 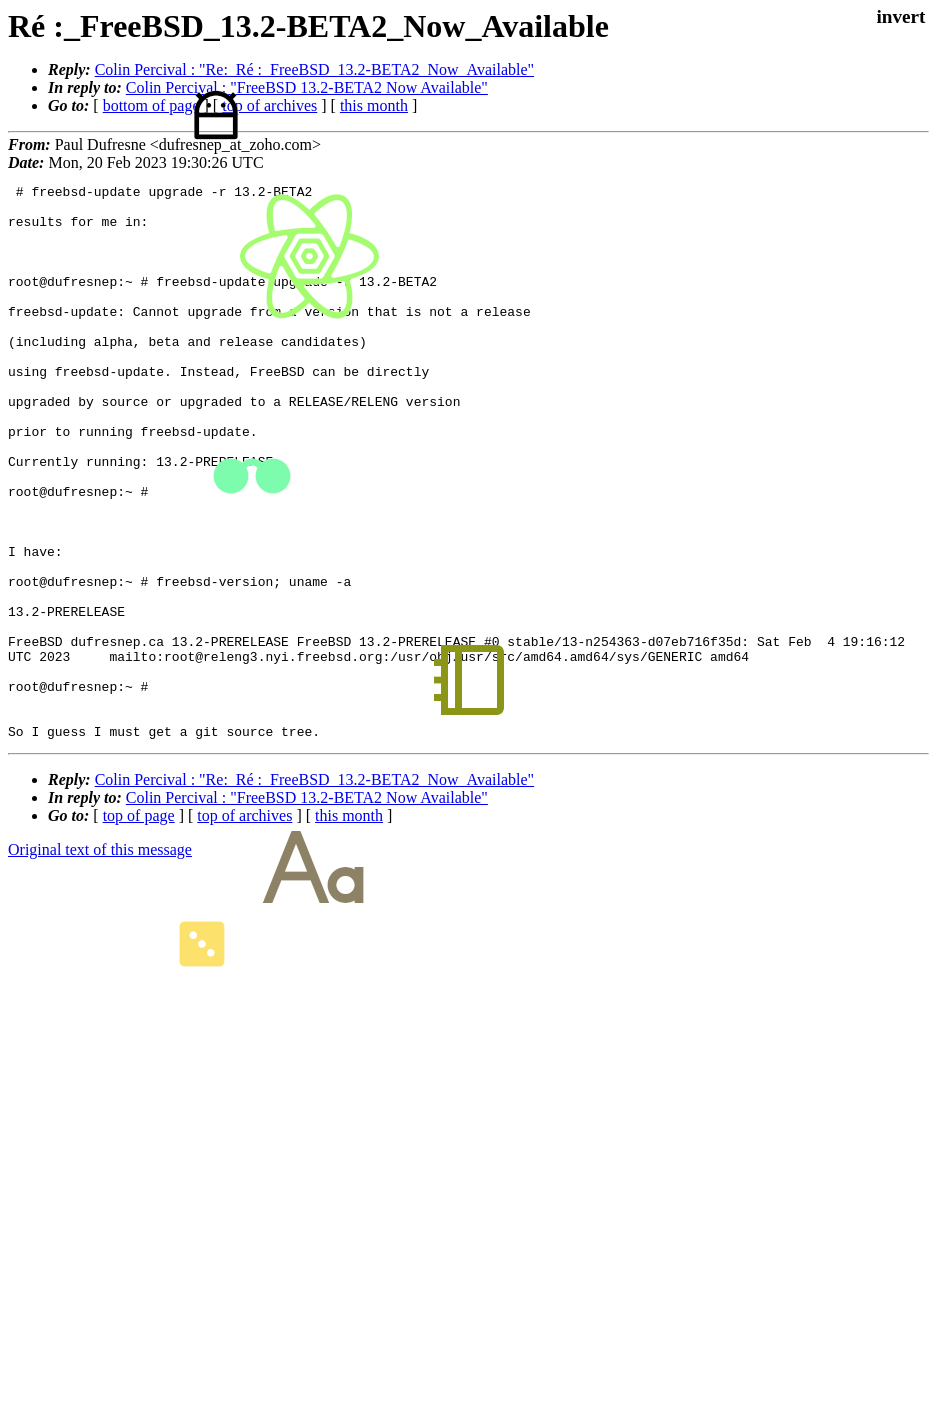 I want to click on react query library logo, so click(x=309, y=256).